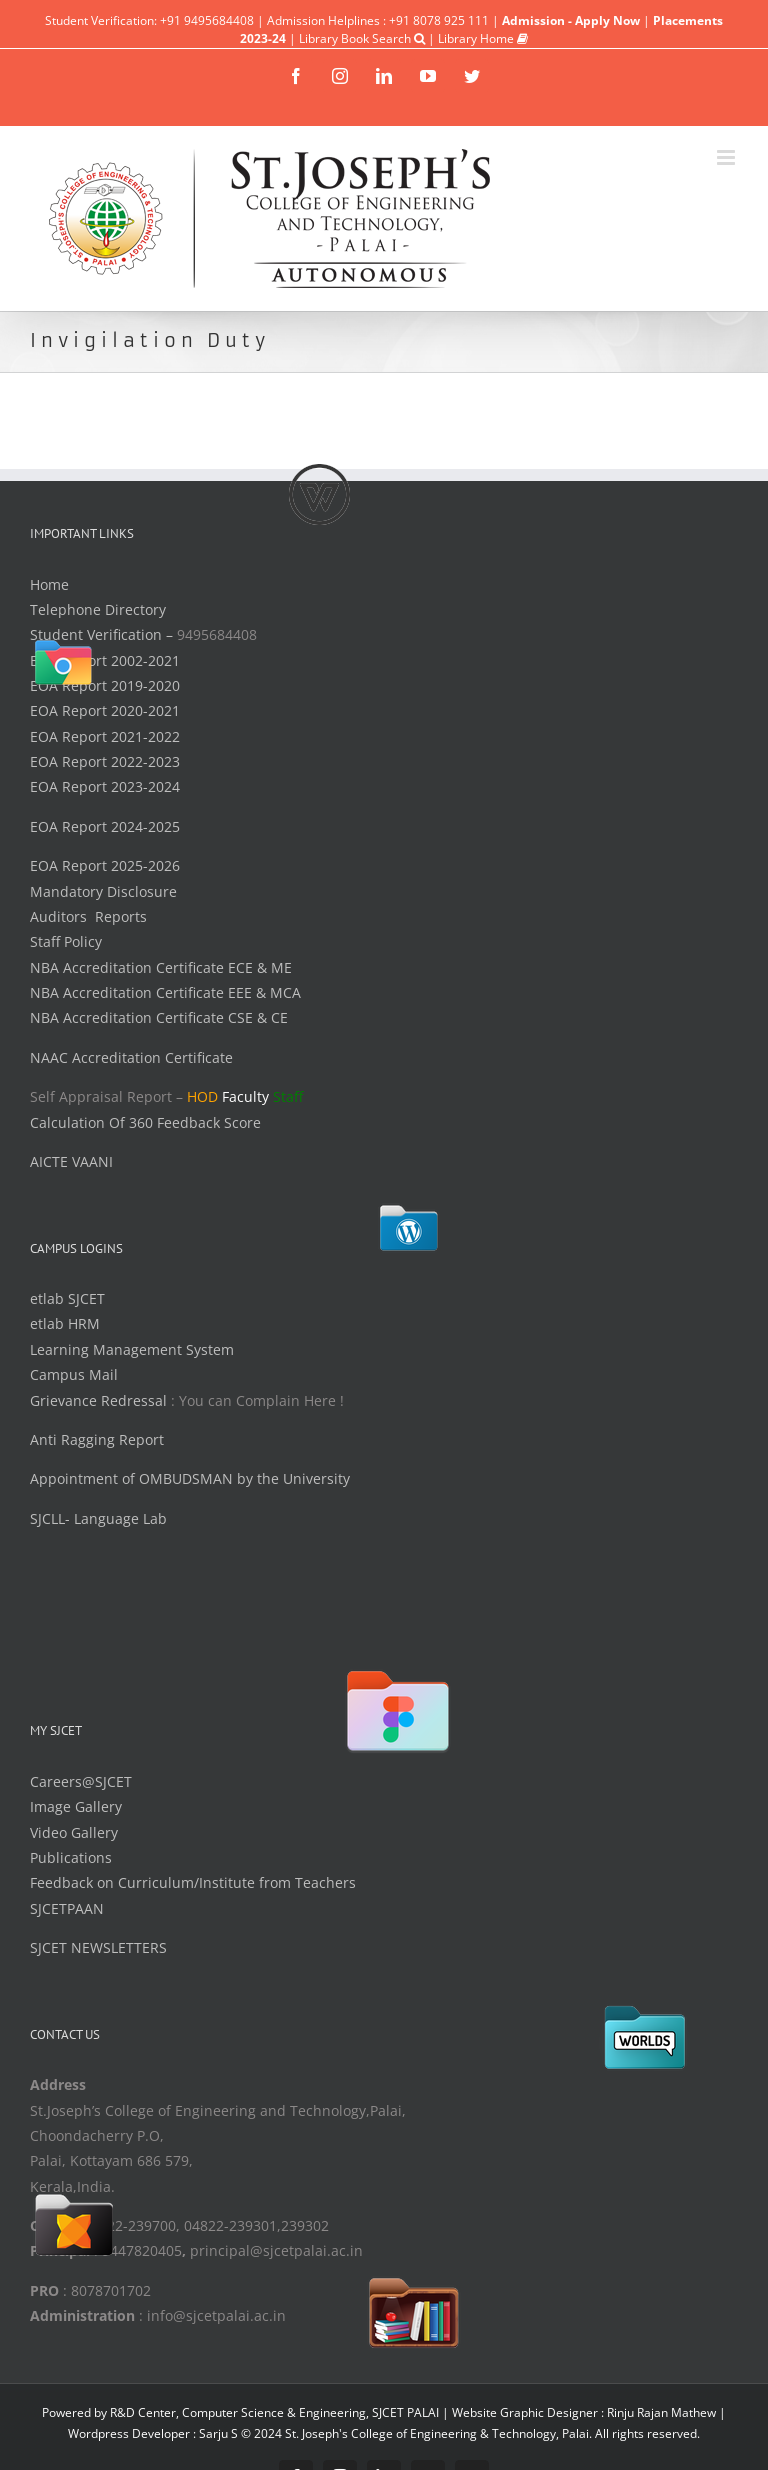  Describe the element at coordinates (397, 1713) in the screenshot. I see `open figma project files folder` at that location.